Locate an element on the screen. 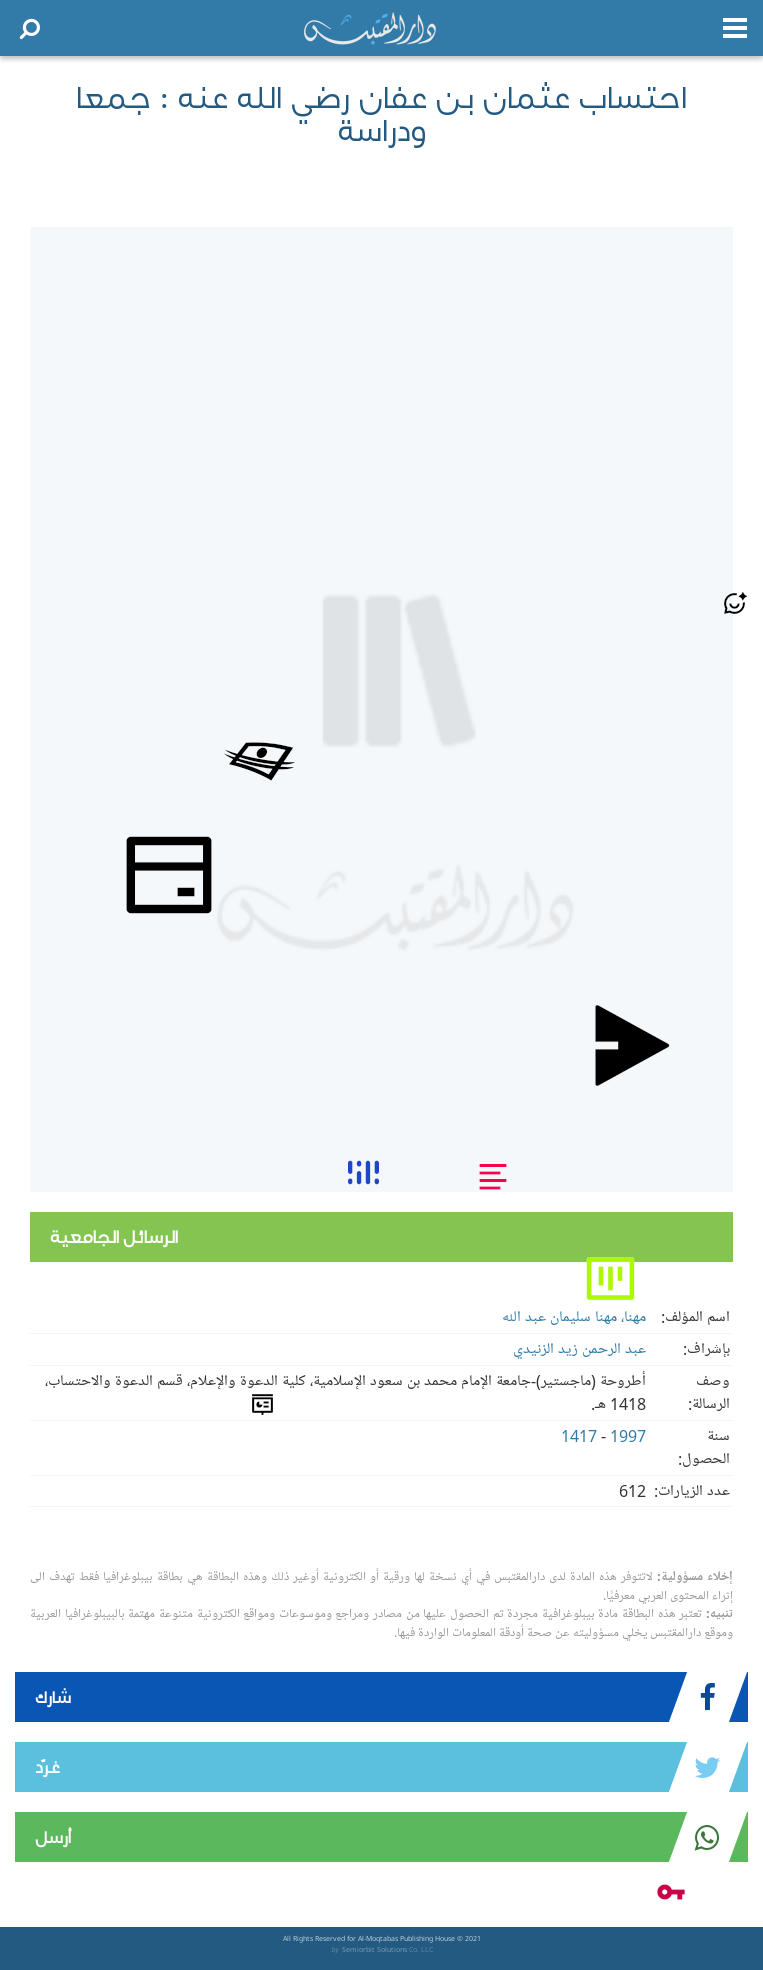 The width and height of the screenshot is (763, 1970). access security or authentication settings is located at coordinates (671, 1892).